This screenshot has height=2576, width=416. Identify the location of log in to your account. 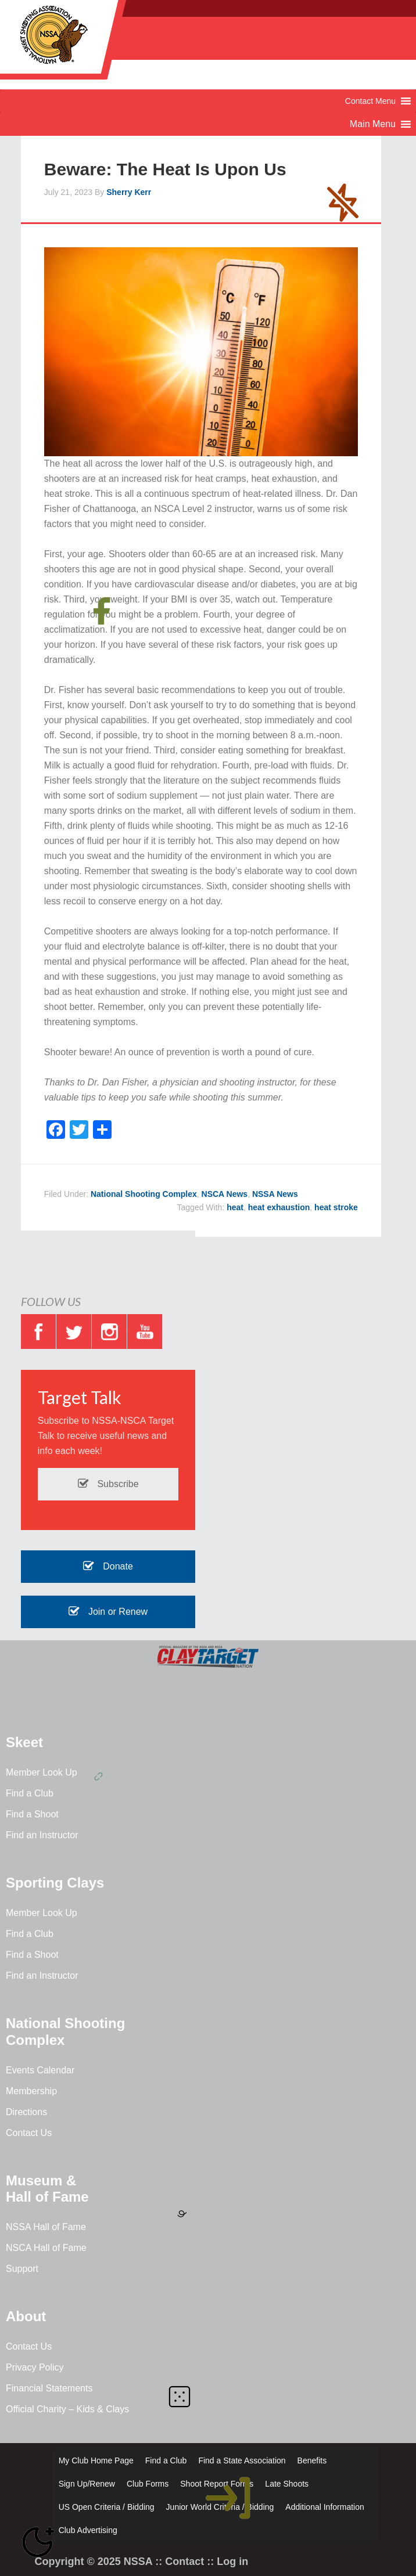
(229, 2498).